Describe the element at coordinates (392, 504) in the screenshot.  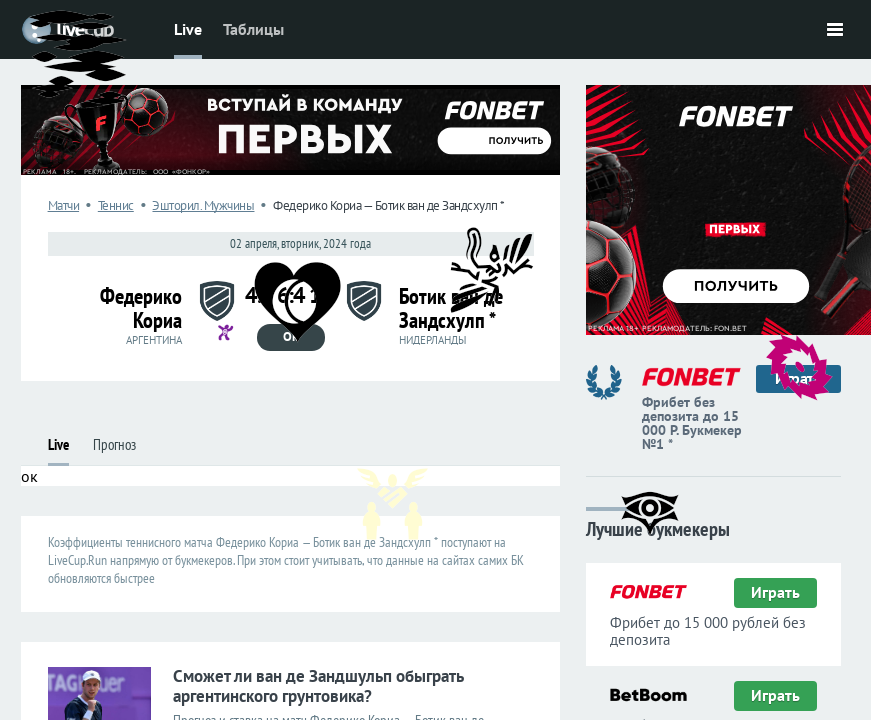
I see `the lovers tarot card in a fortune telling or divination app` at that location.